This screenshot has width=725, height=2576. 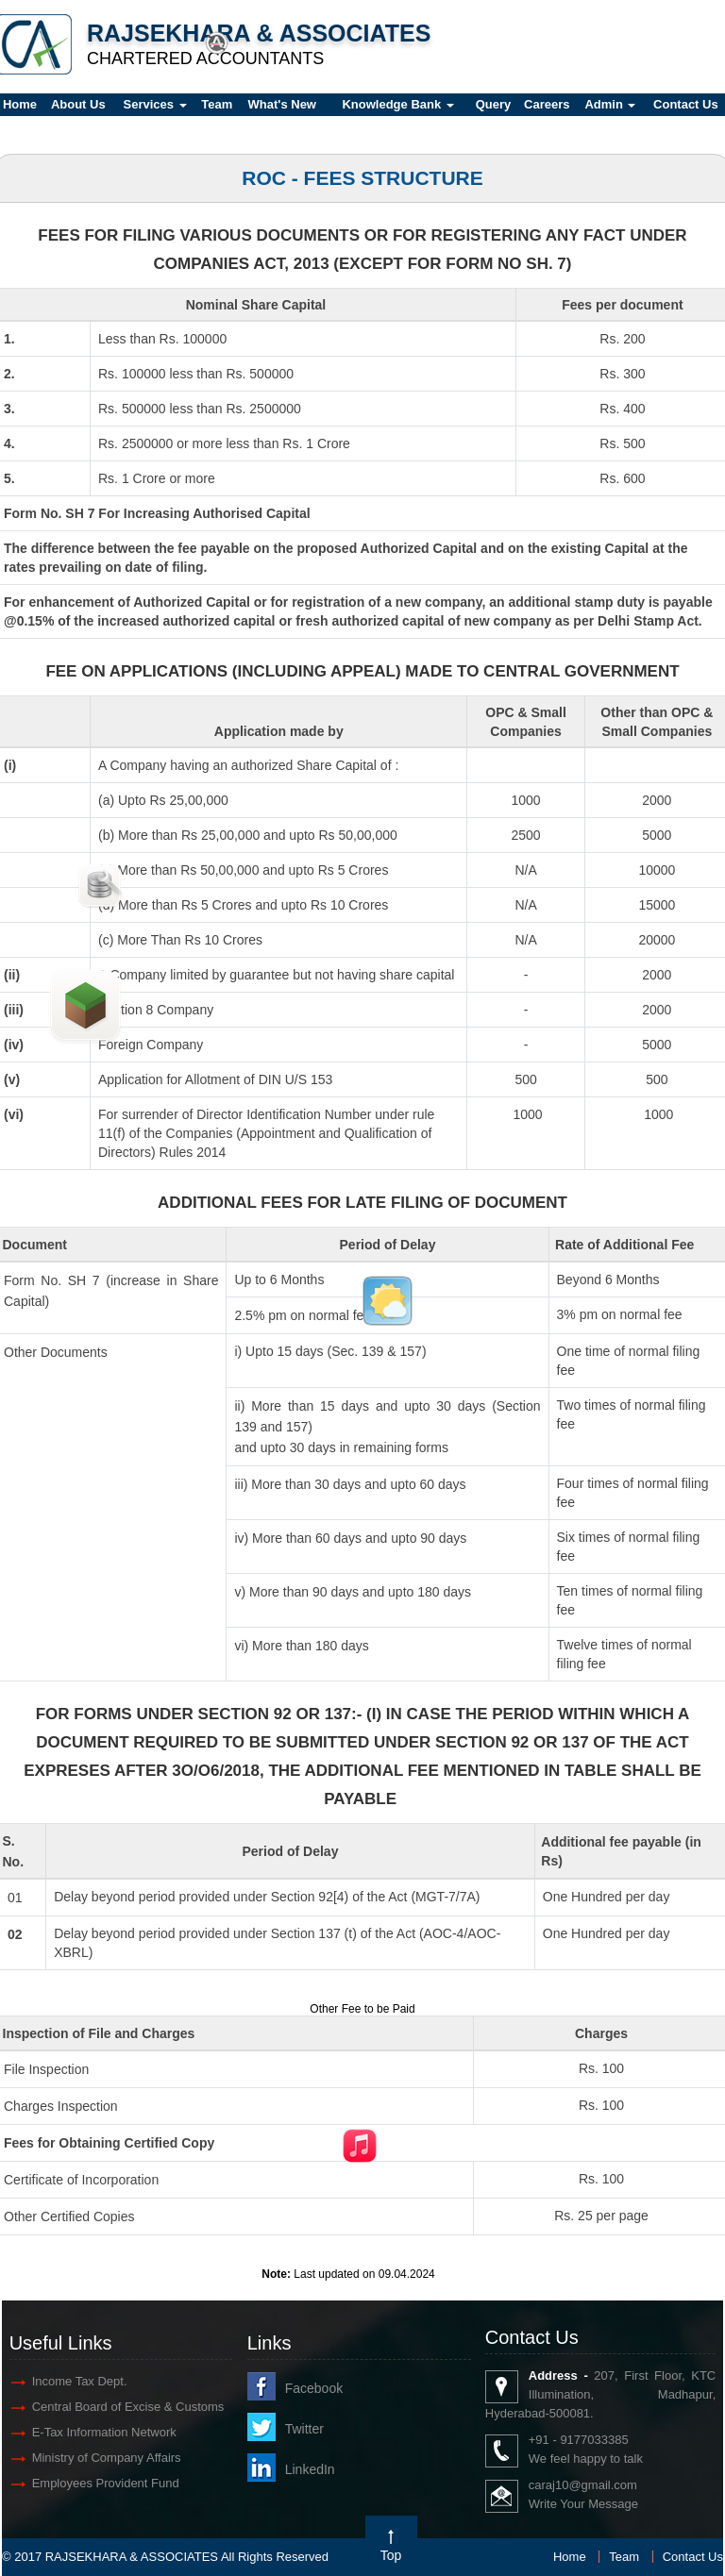 I want to click on launch minecraft, so click(x=85, y=1005).